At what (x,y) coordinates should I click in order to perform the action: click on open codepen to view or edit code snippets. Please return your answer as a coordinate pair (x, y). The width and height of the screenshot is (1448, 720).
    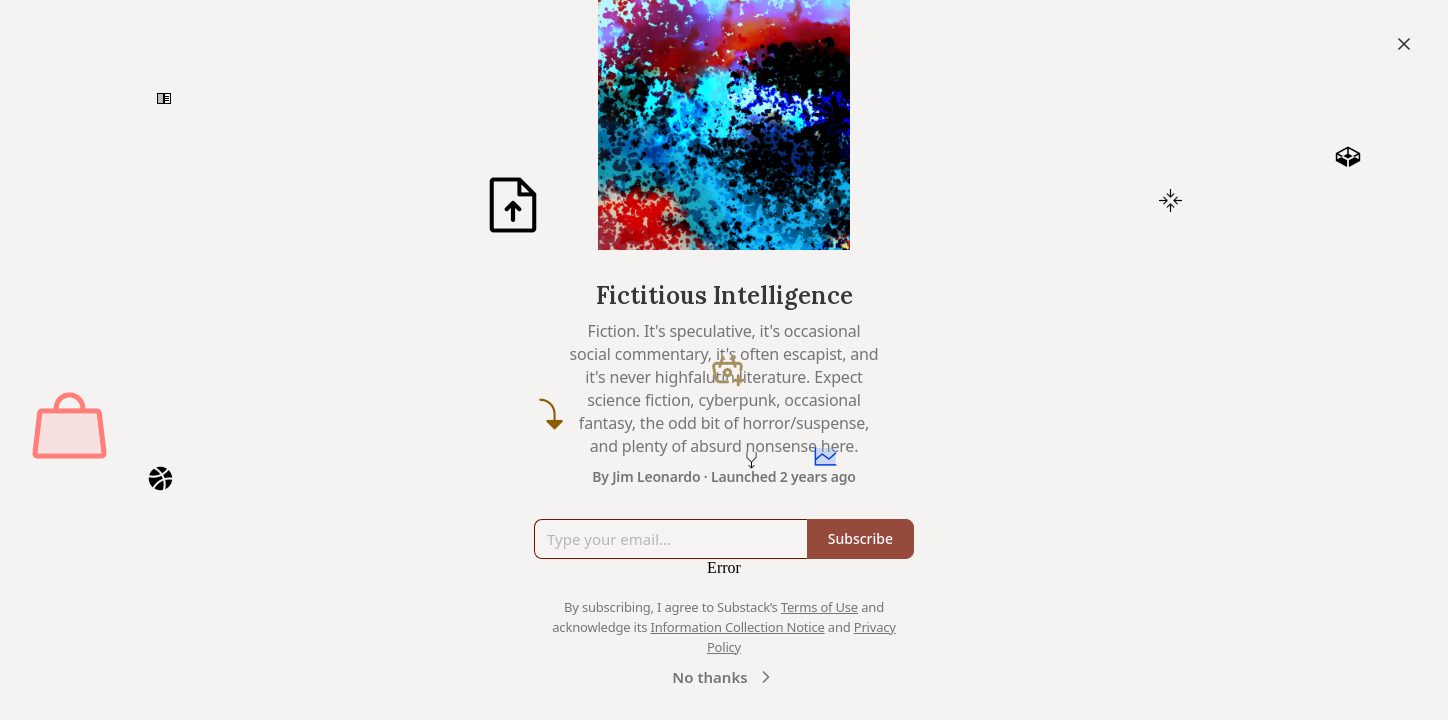
    Looking at the image, I should click on (1348, 157).